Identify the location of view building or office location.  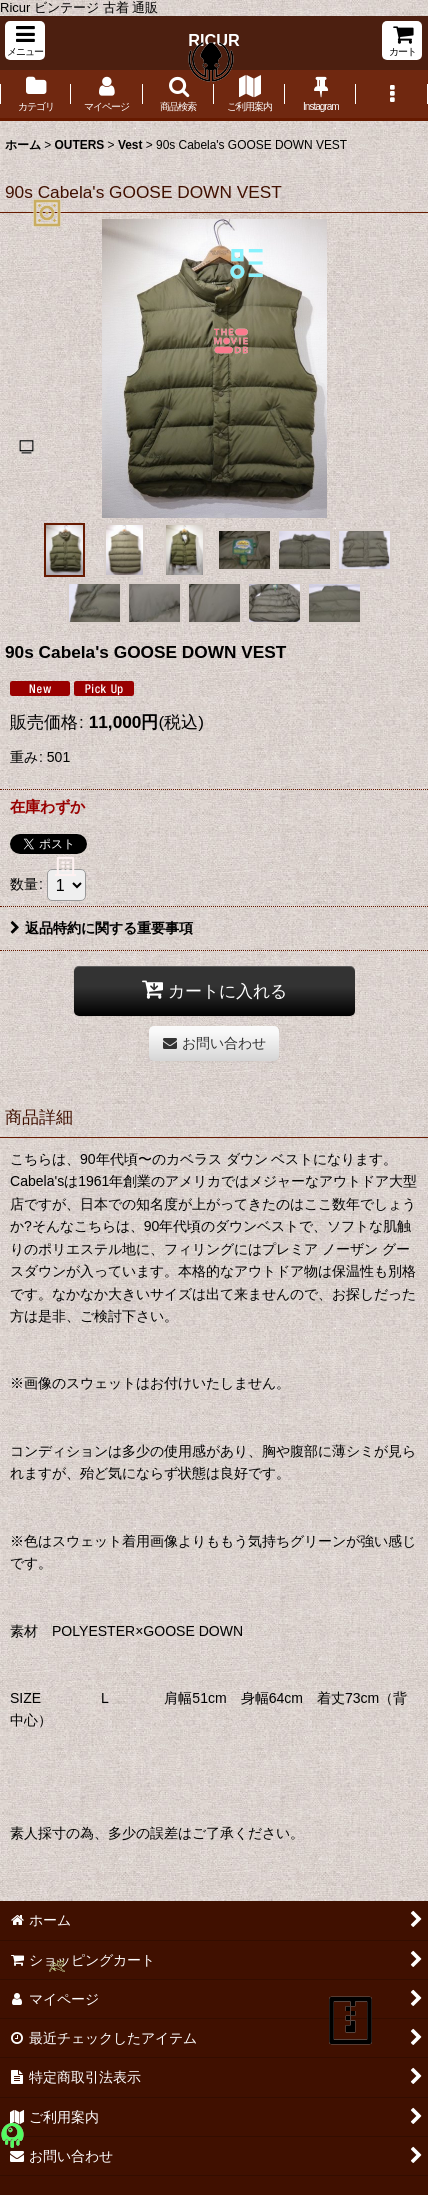
(65, 866).